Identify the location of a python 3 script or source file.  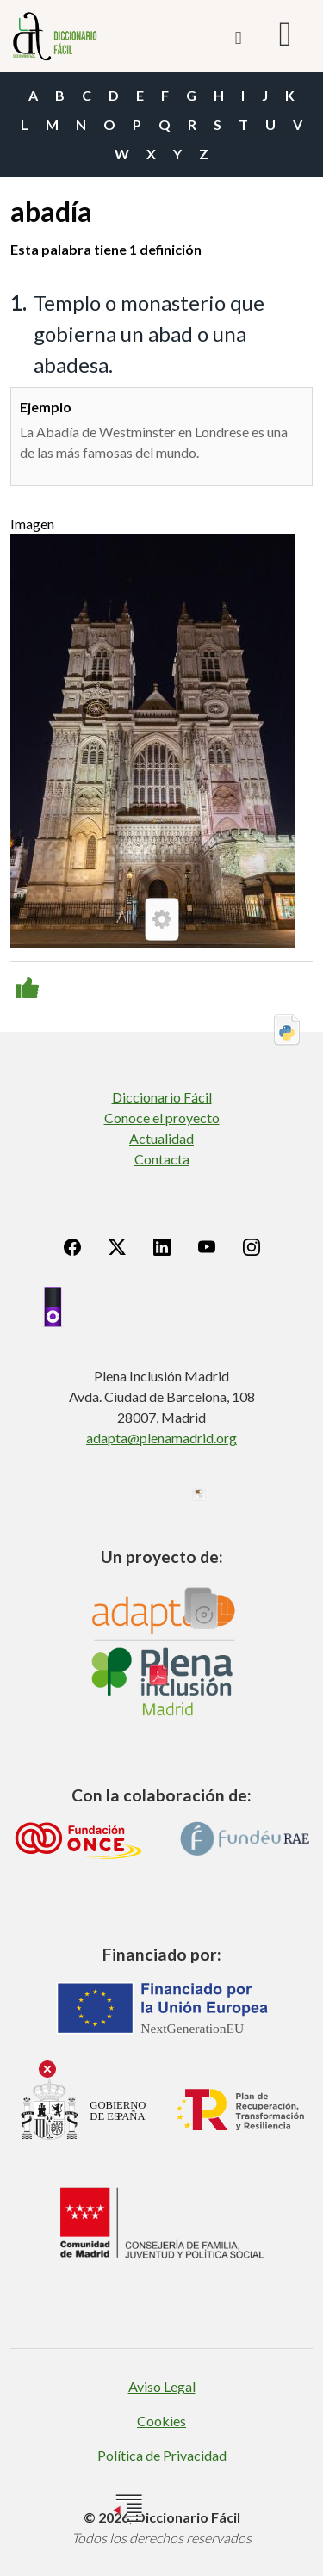
(287, 1029).